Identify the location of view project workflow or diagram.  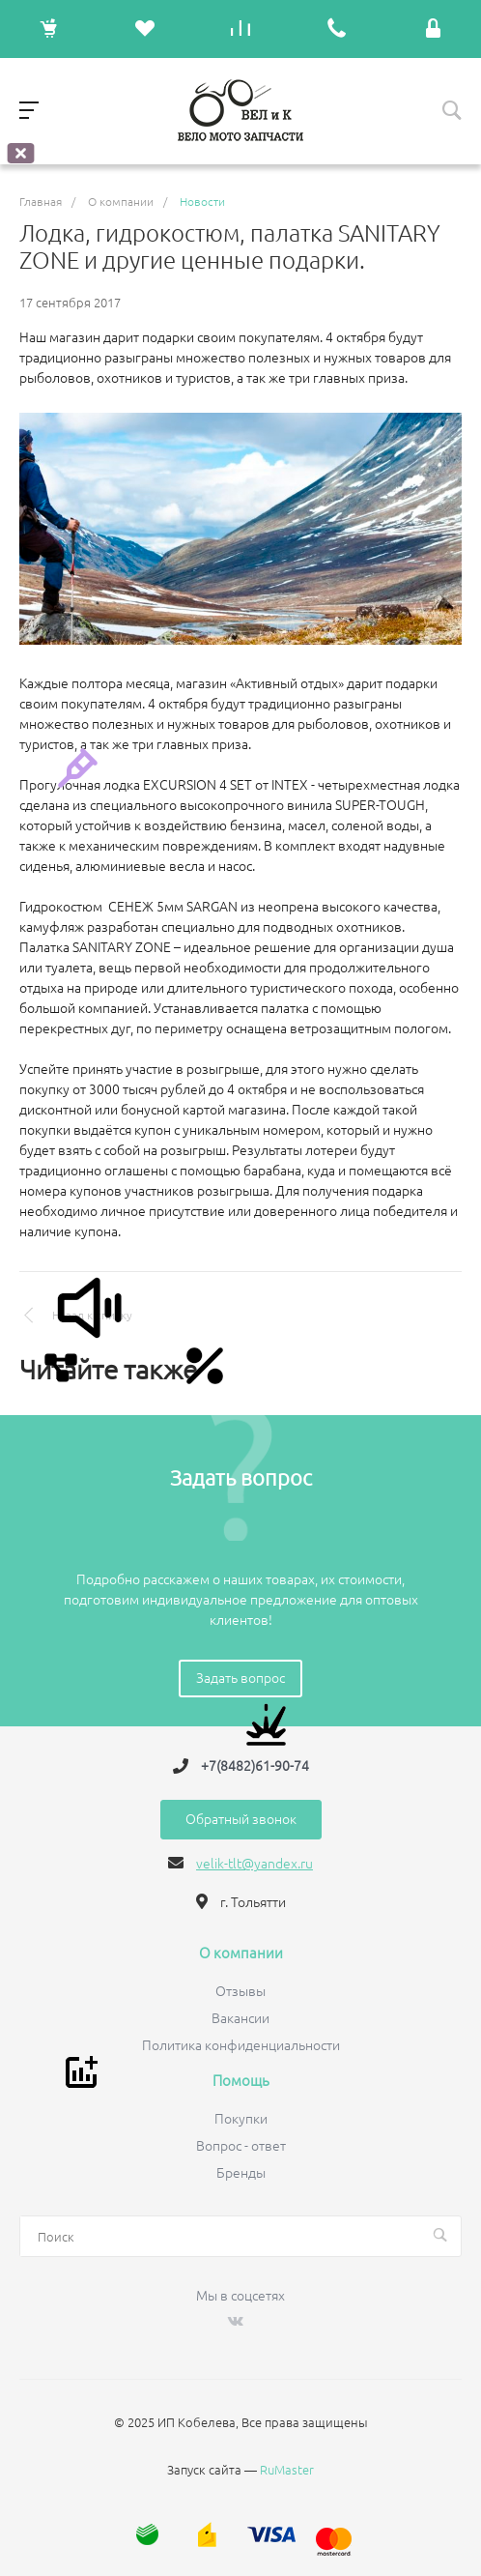
(61, 1368).